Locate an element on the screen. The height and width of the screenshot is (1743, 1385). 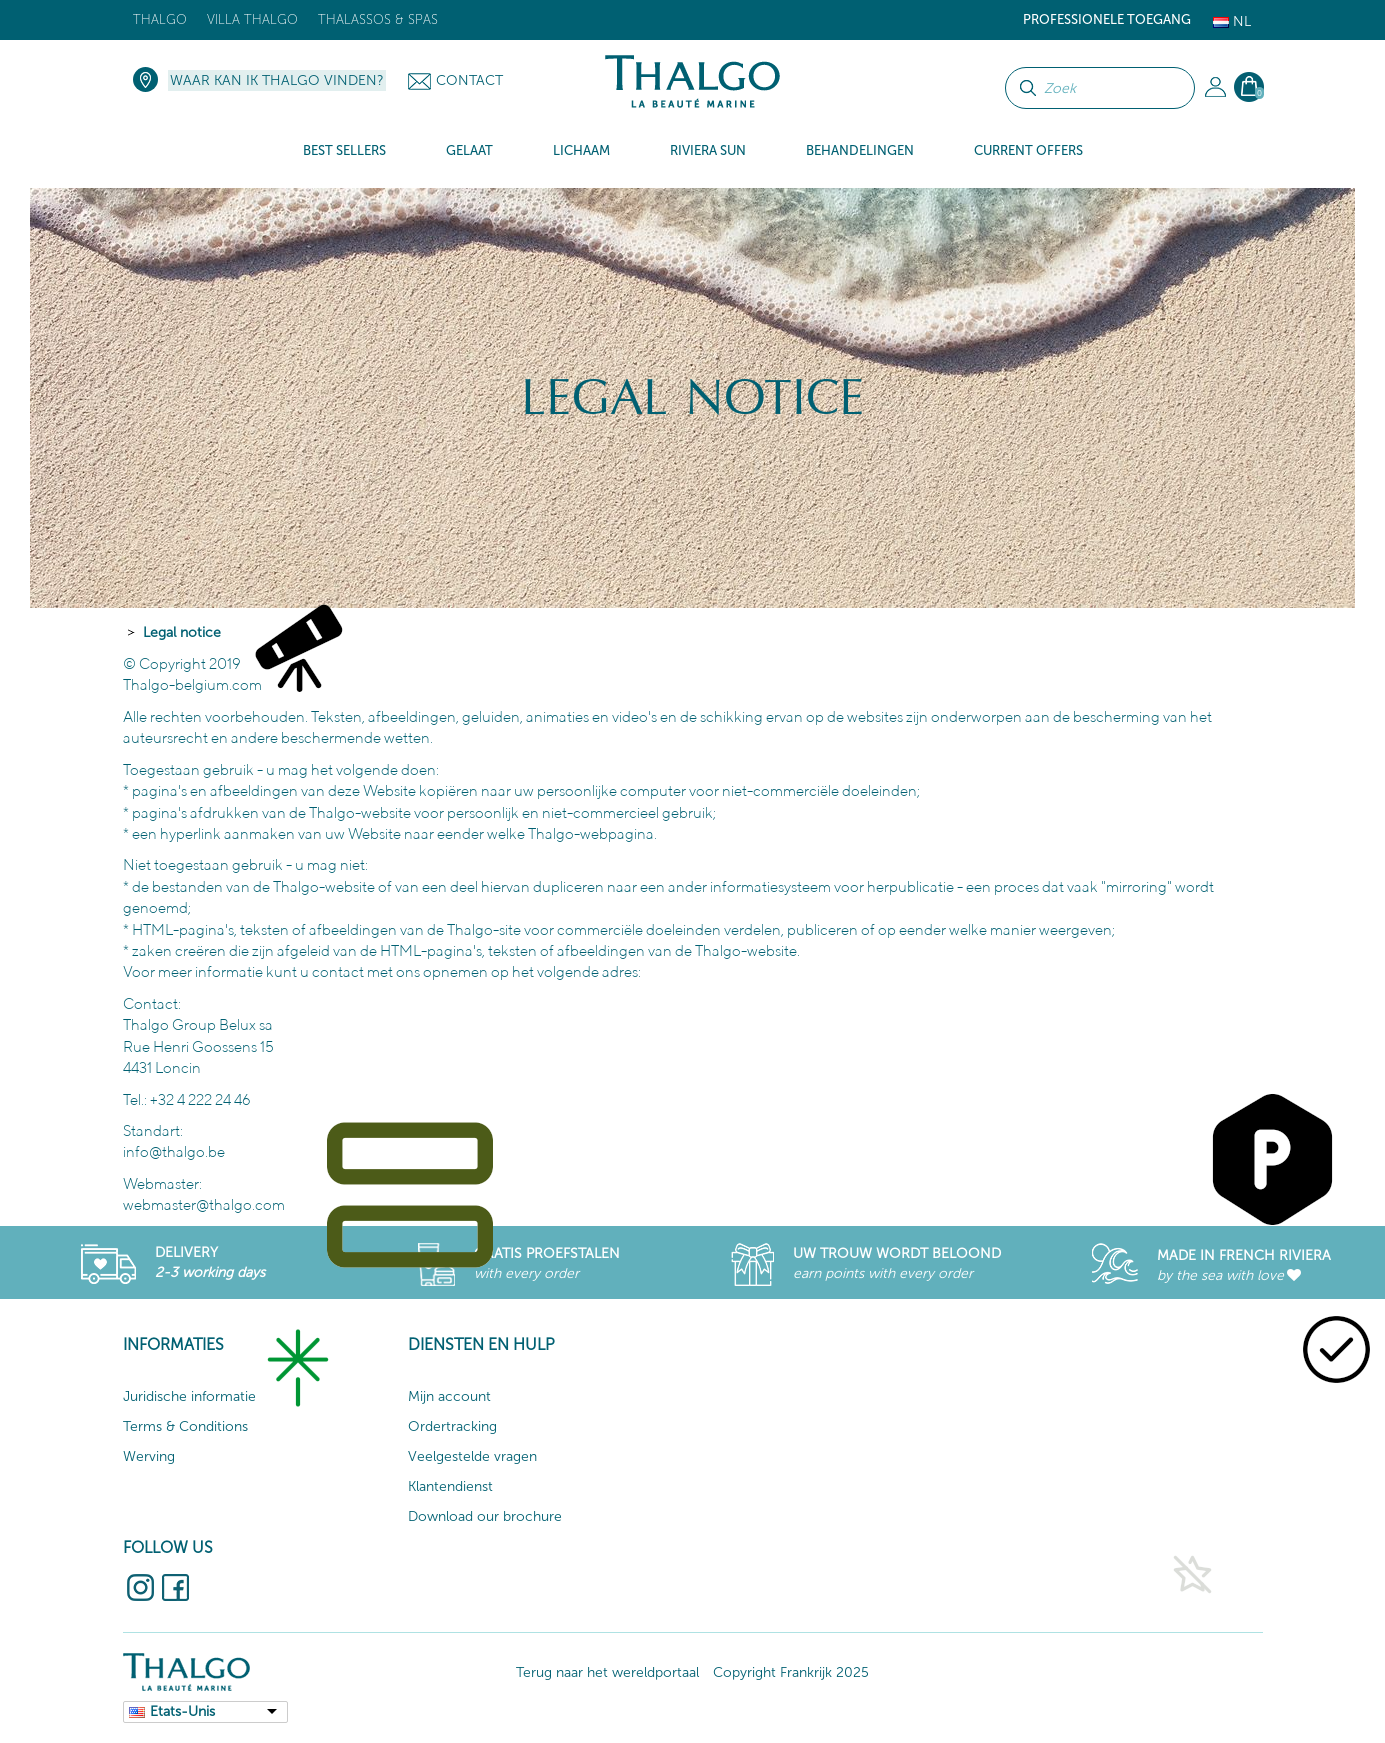
parking feature or location marker is located at coordinates (1272, 1159).